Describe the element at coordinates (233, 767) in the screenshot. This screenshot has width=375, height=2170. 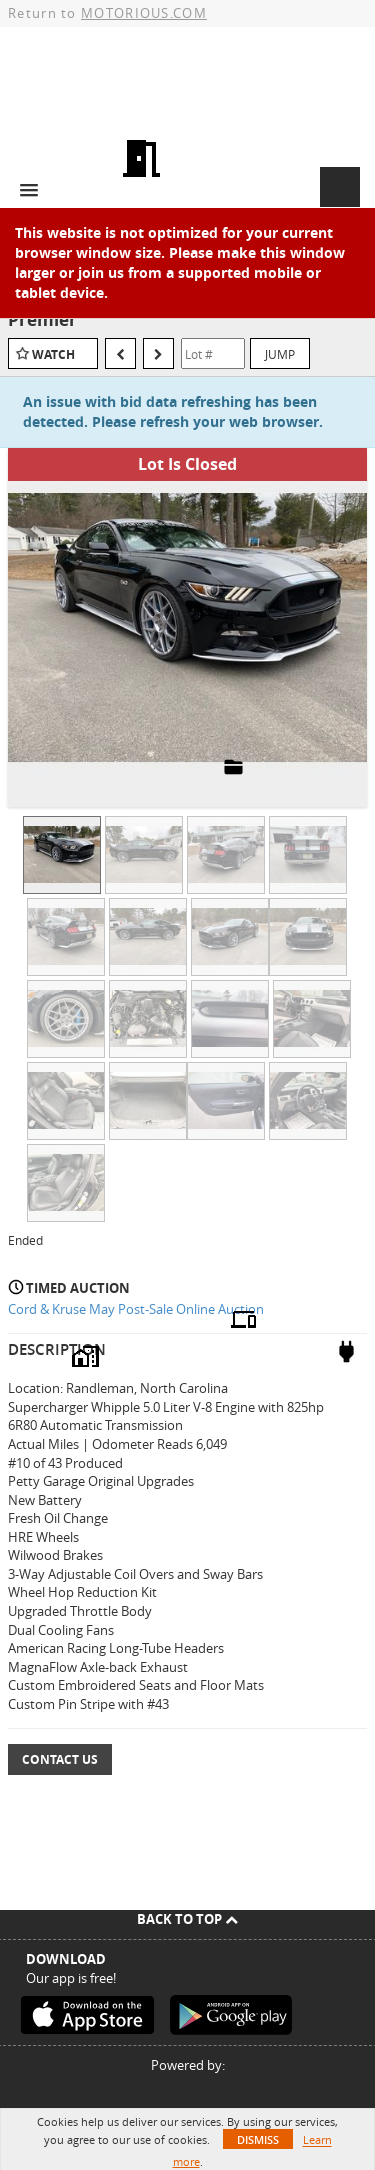
I see `access a closed or collapsed folder` at that location.